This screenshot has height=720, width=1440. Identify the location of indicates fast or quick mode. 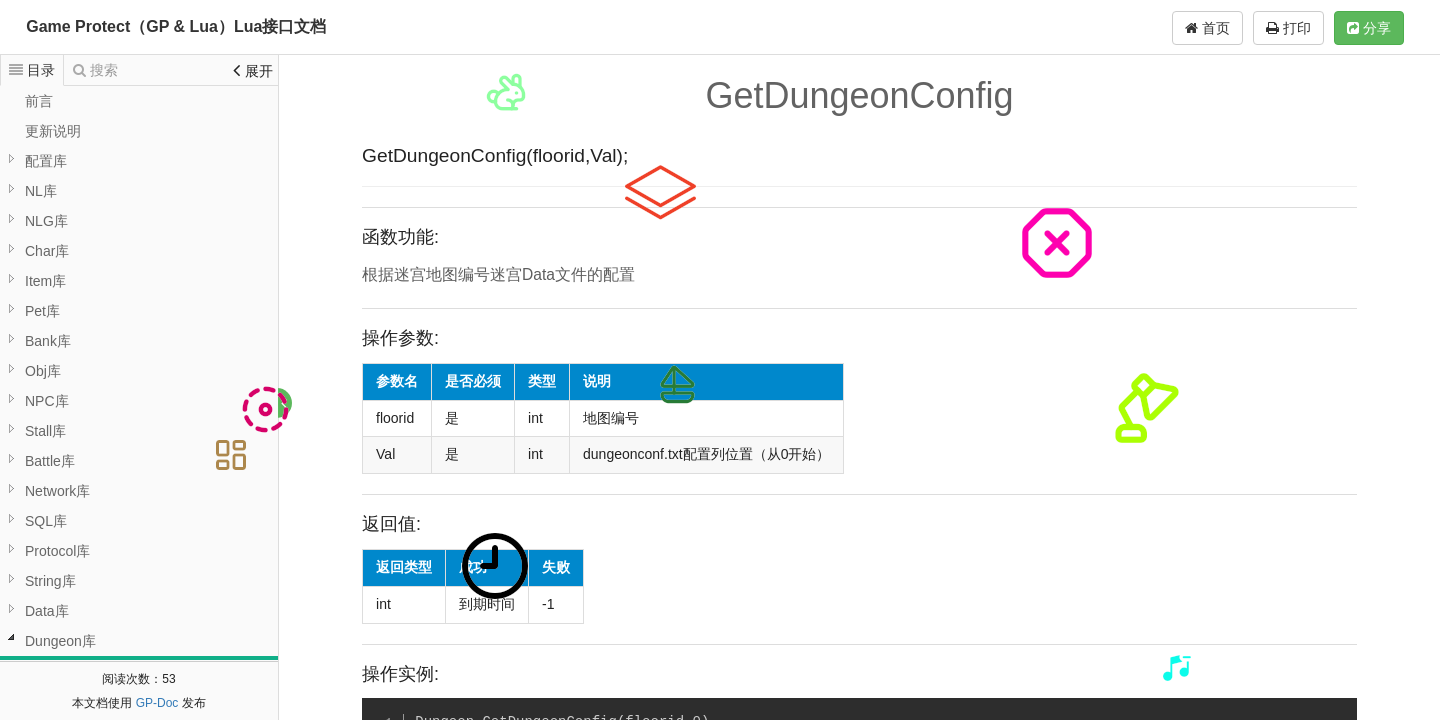
(506, 93).